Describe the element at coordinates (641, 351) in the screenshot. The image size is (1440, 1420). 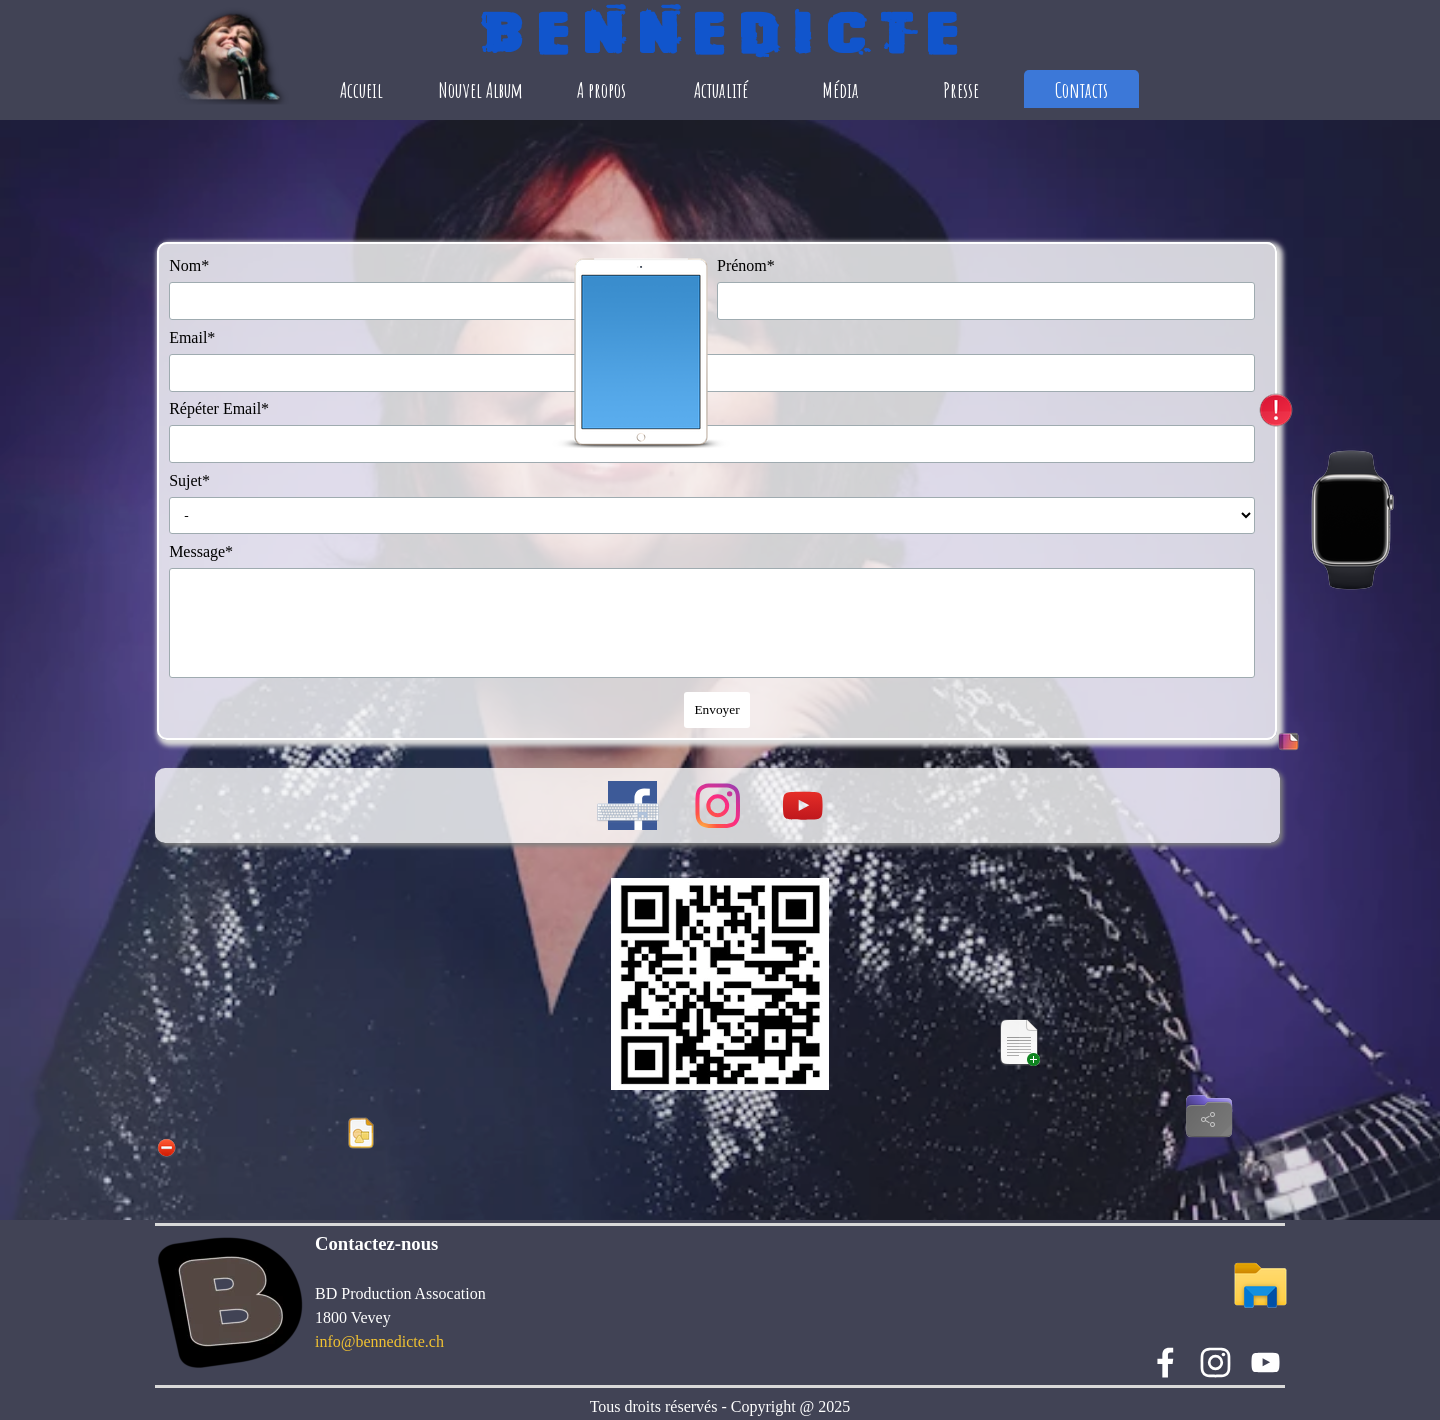
I see `iPad Pro 9.7" device with cellular connectivity` at that location.